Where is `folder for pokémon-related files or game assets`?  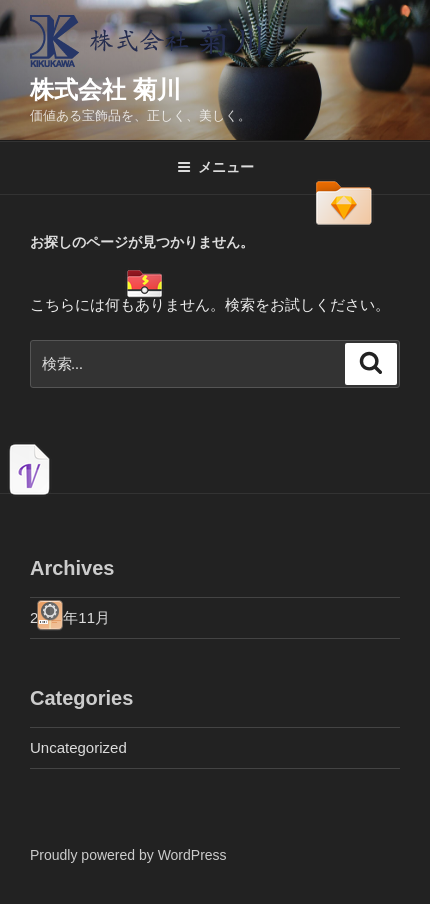
folder for pokémon-related files or game assets is located at coordinates (144, 284).